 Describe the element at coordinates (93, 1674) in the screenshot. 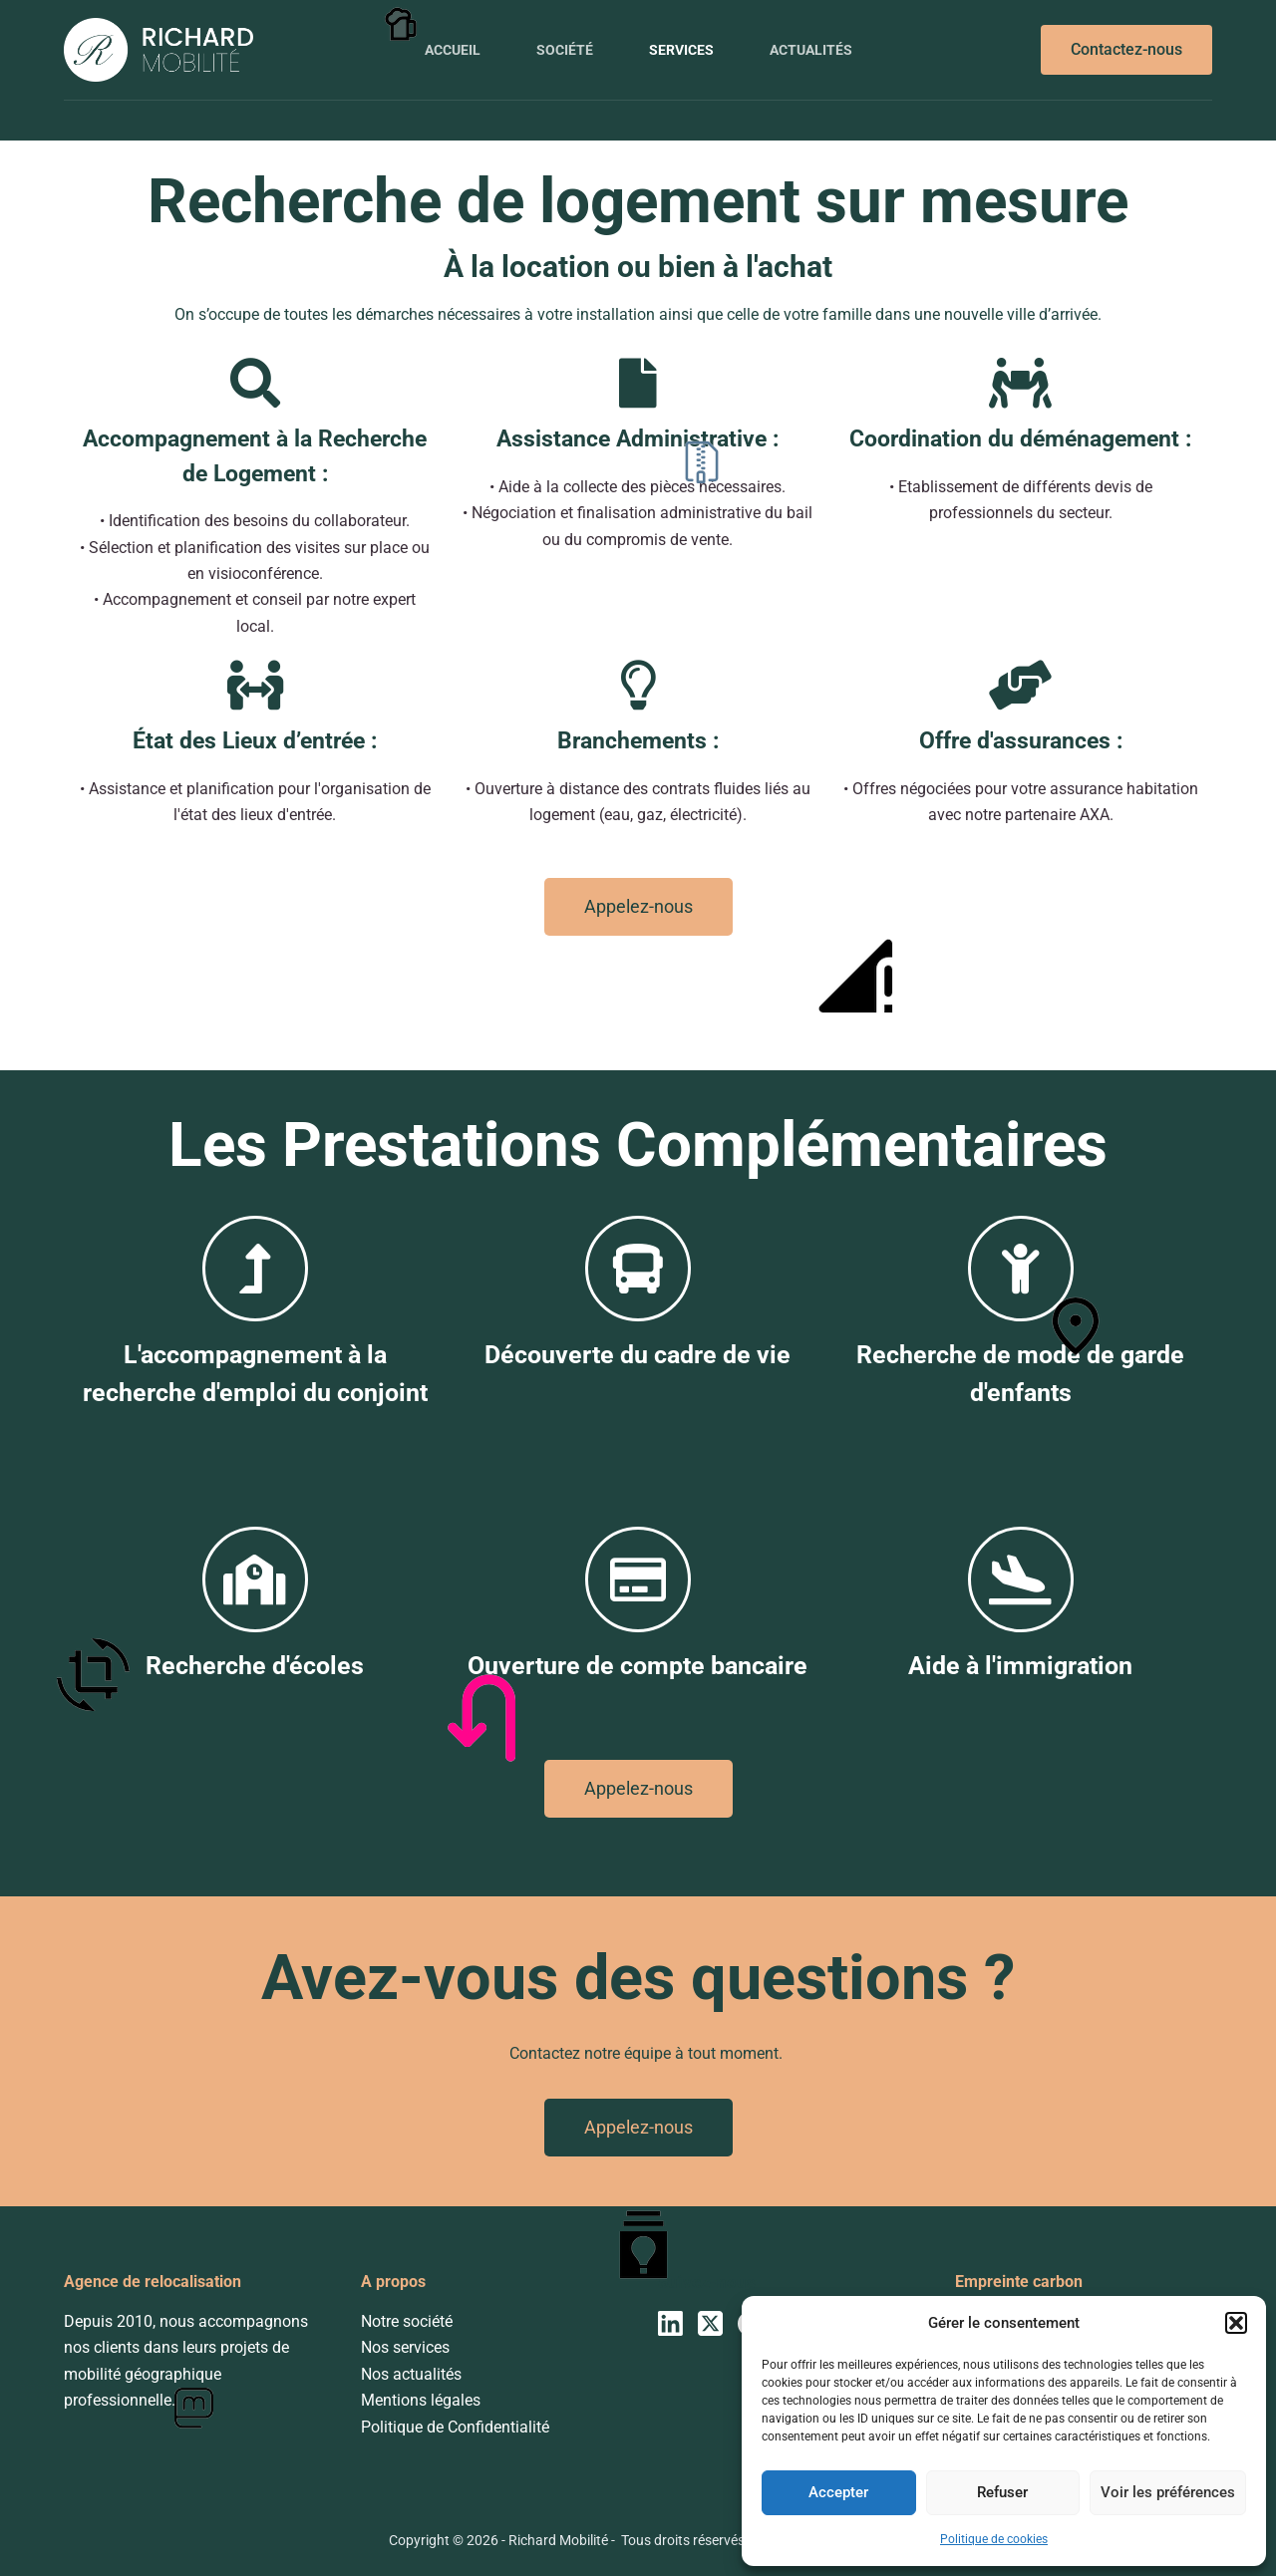

I see `rotate and crop an image` at that location.